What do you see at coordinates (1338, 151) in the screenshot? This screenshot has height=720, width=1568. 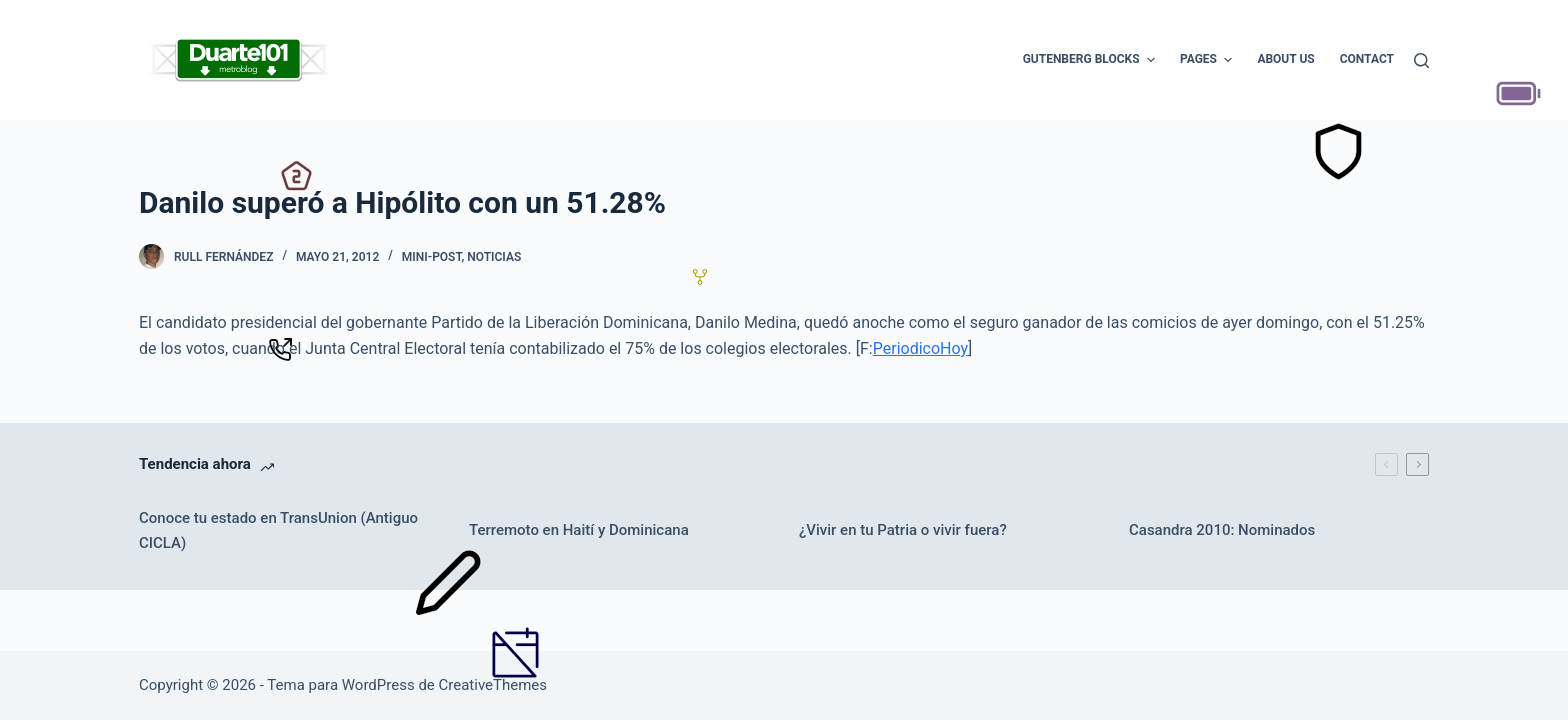 I see `access security settings` at bounding box center [1338, 151].